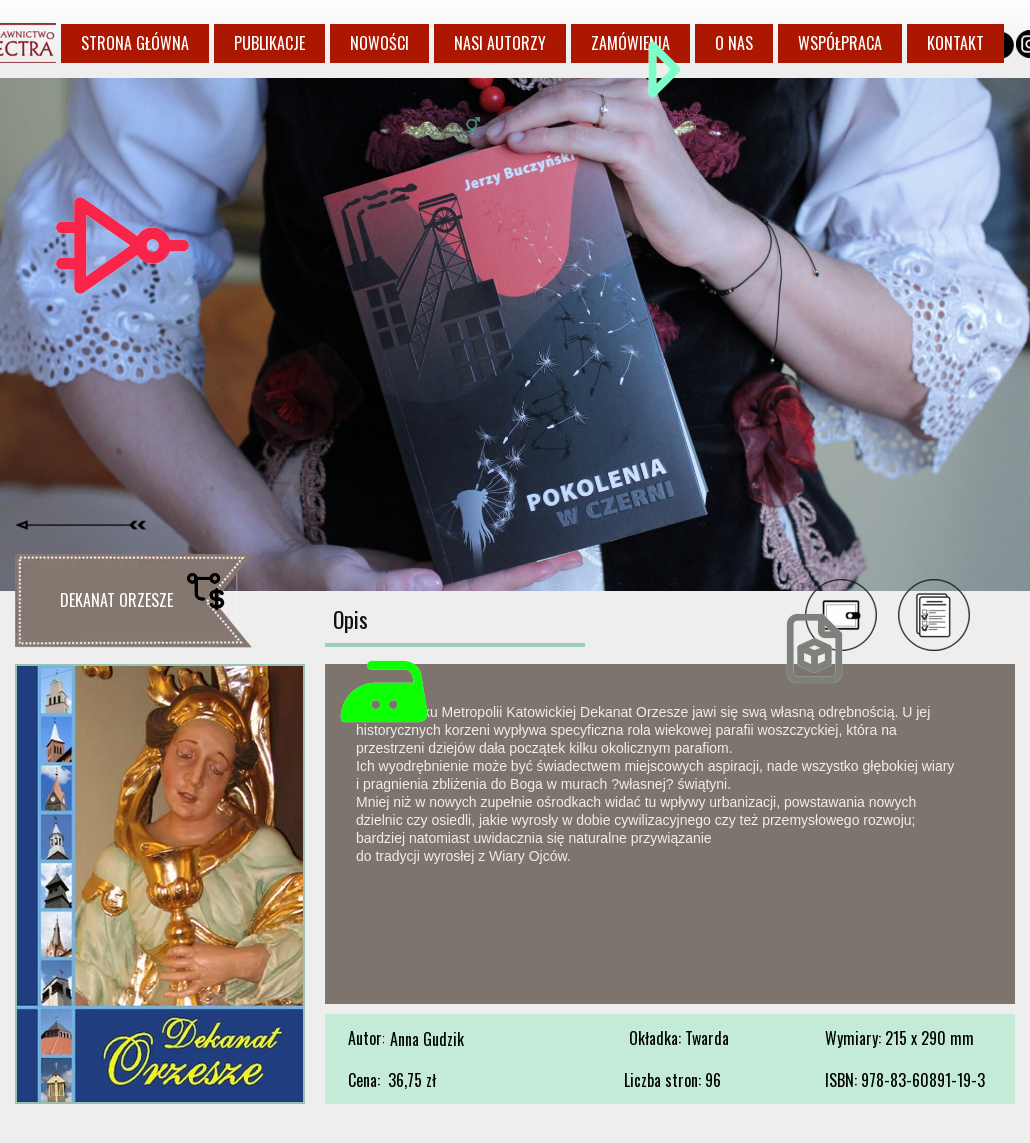 This screenshot has width=1030, height=1143. I want to click on represents a logic NOT gate in circuit design, so click(122, 245).